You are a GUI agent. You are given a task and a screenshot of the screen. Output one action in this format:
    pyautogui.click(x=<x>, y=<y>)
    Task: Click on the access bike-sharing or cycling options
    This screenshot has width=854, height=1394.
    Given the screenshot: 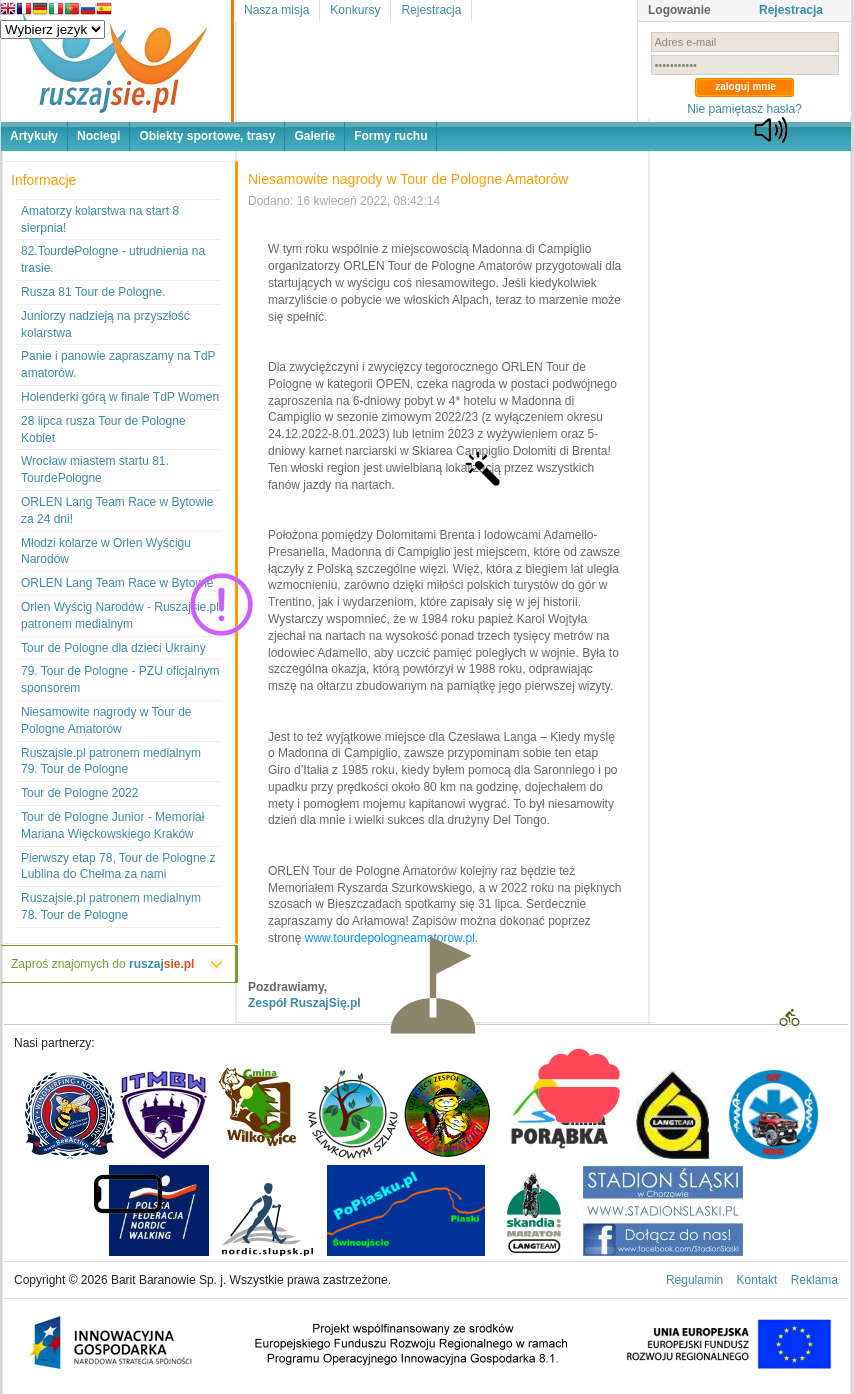 What is the action you would take?
    pyautogui.click(x=789, y=1017)
    